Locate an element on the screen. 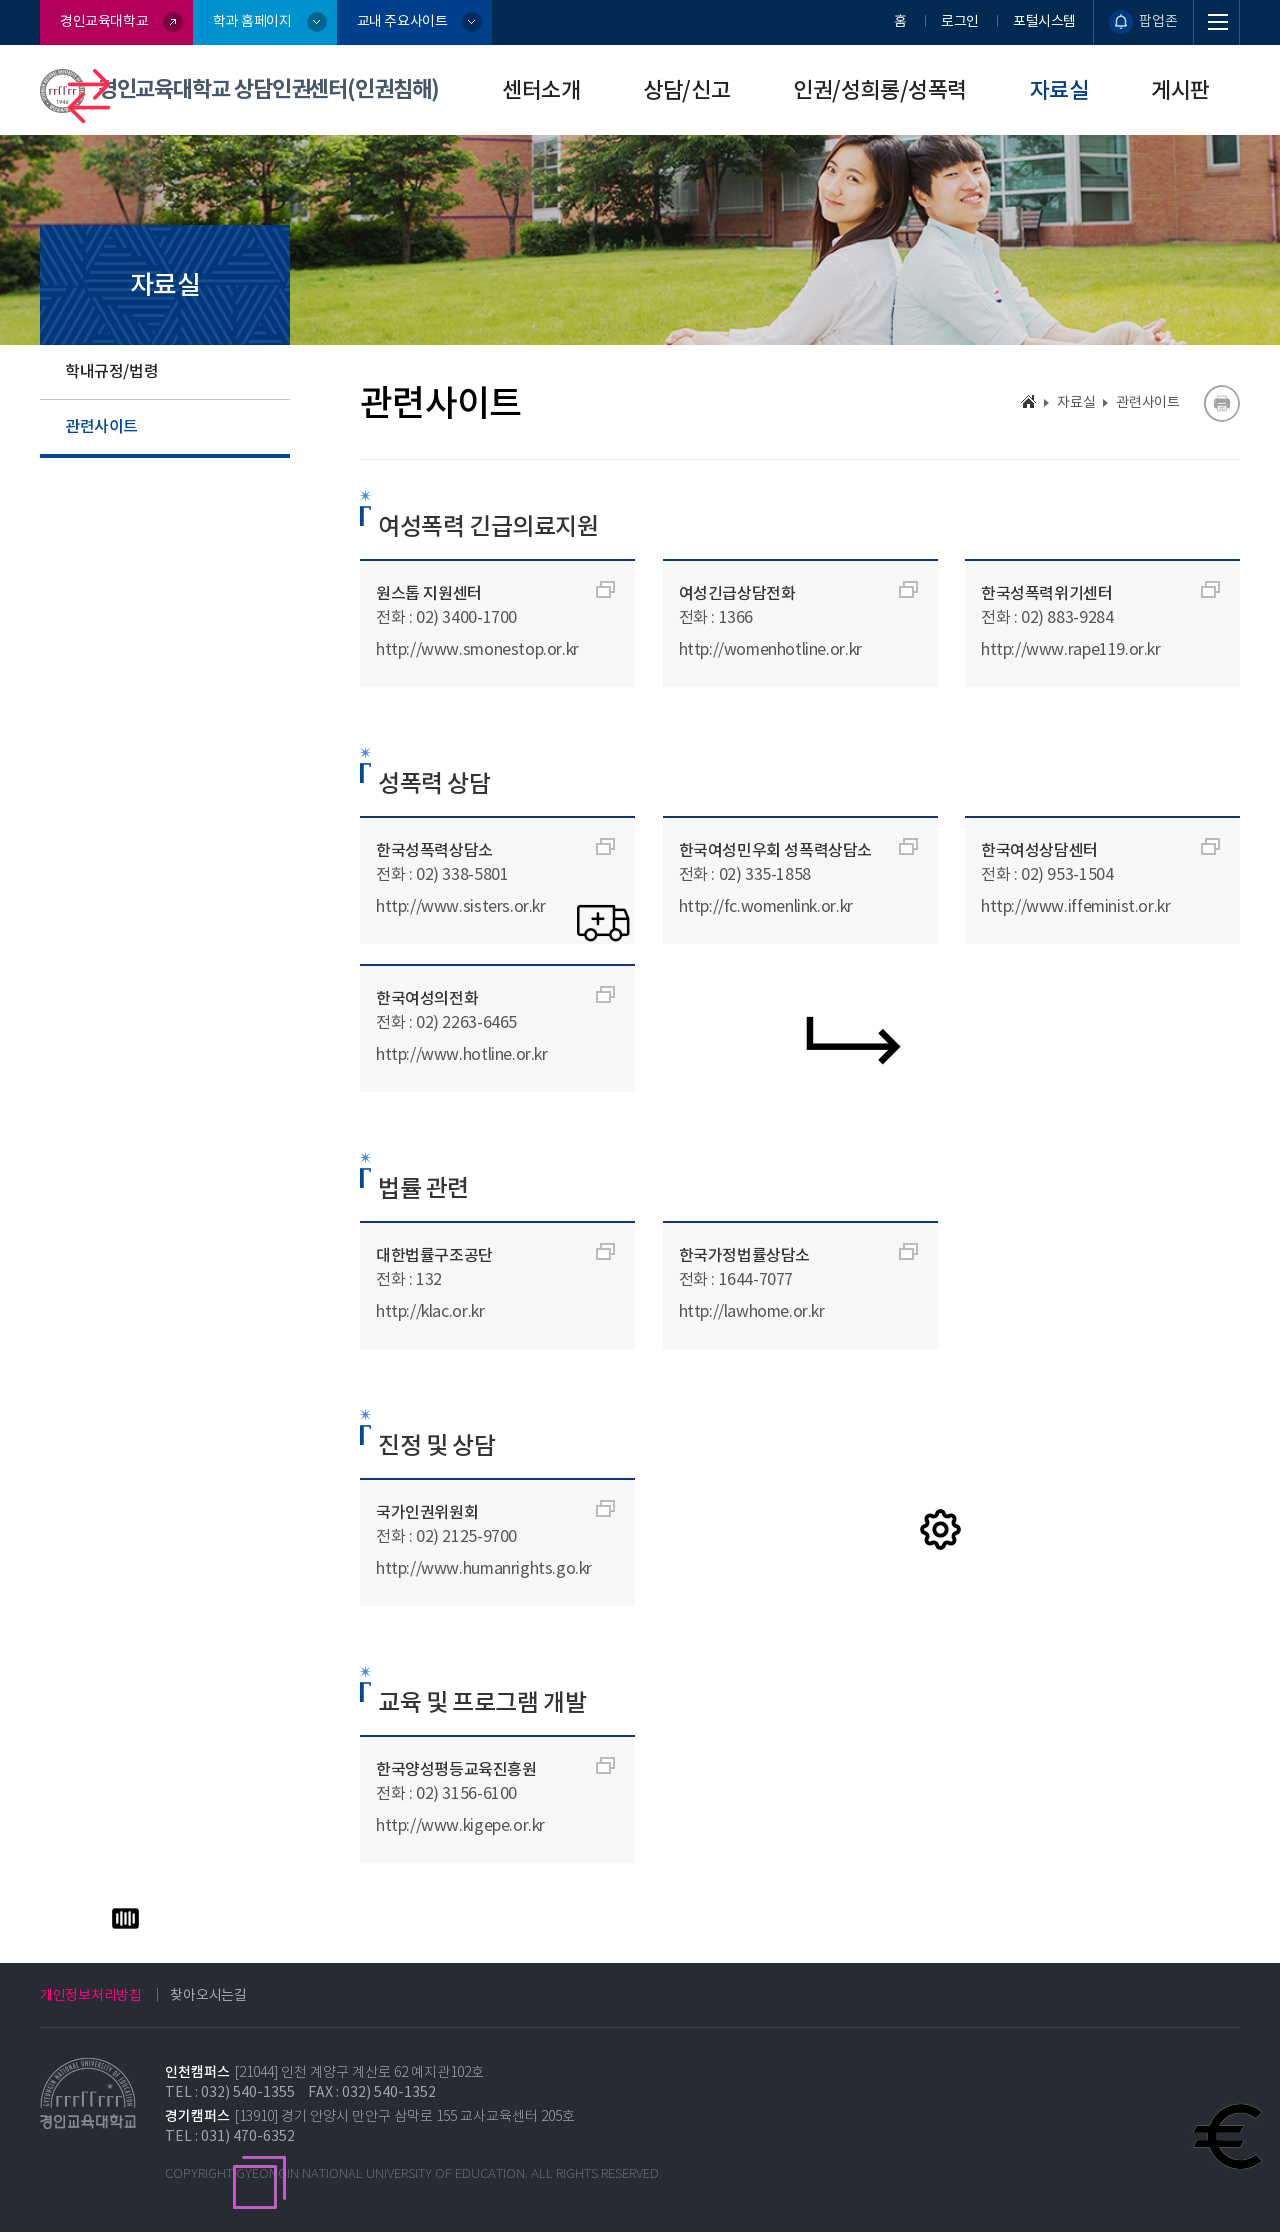 This screenshot has height=2232, width=1280. forward or redirect a message is located at coordinates (853, 1040).